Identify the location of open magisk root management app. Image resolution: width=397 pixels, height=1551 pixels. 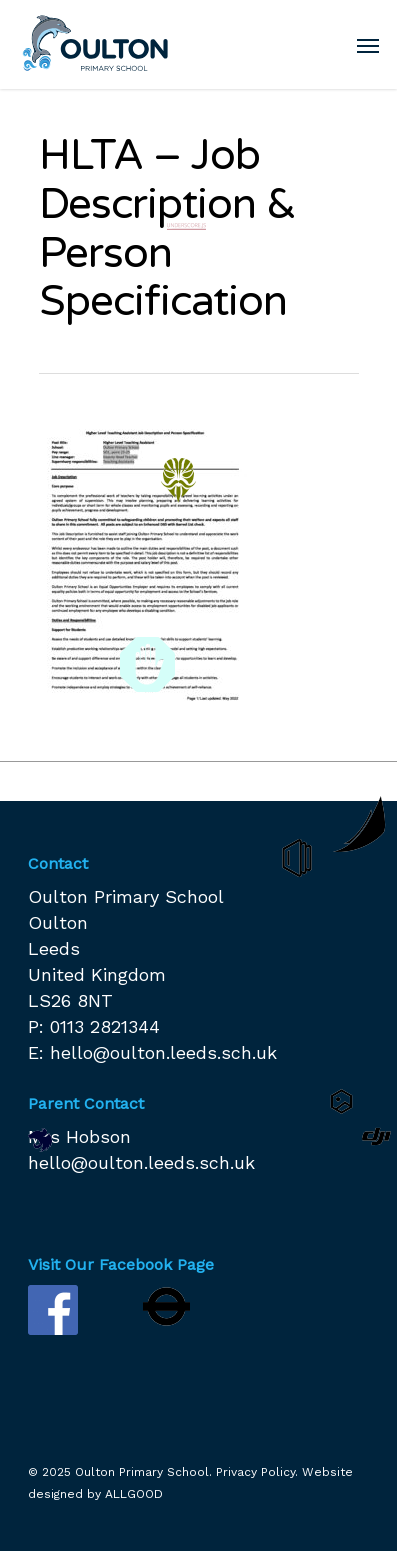
(178, 480).